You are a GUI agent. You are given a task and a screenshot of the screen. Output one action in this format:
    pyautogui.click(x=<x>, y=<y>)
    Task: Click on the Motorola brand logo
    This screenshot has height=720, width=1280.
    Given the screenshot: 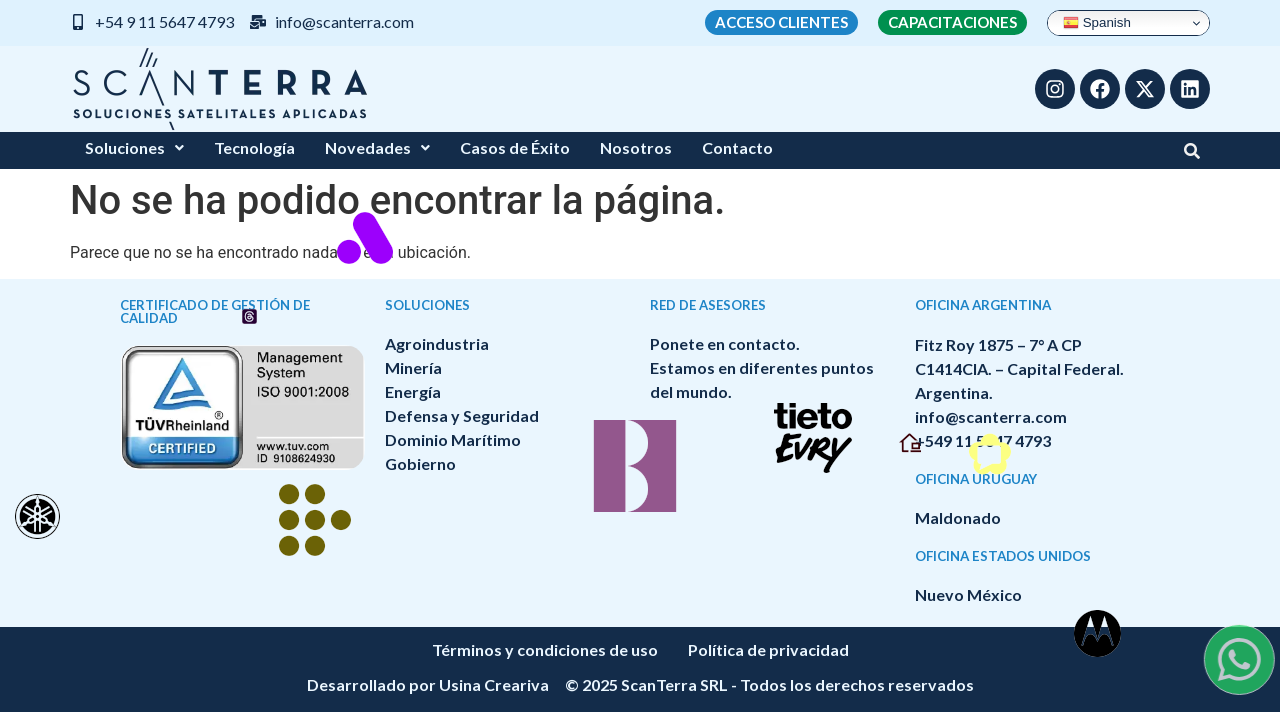 What is the action you would take?
    pyautogui.click(x=1097, y=633)
    